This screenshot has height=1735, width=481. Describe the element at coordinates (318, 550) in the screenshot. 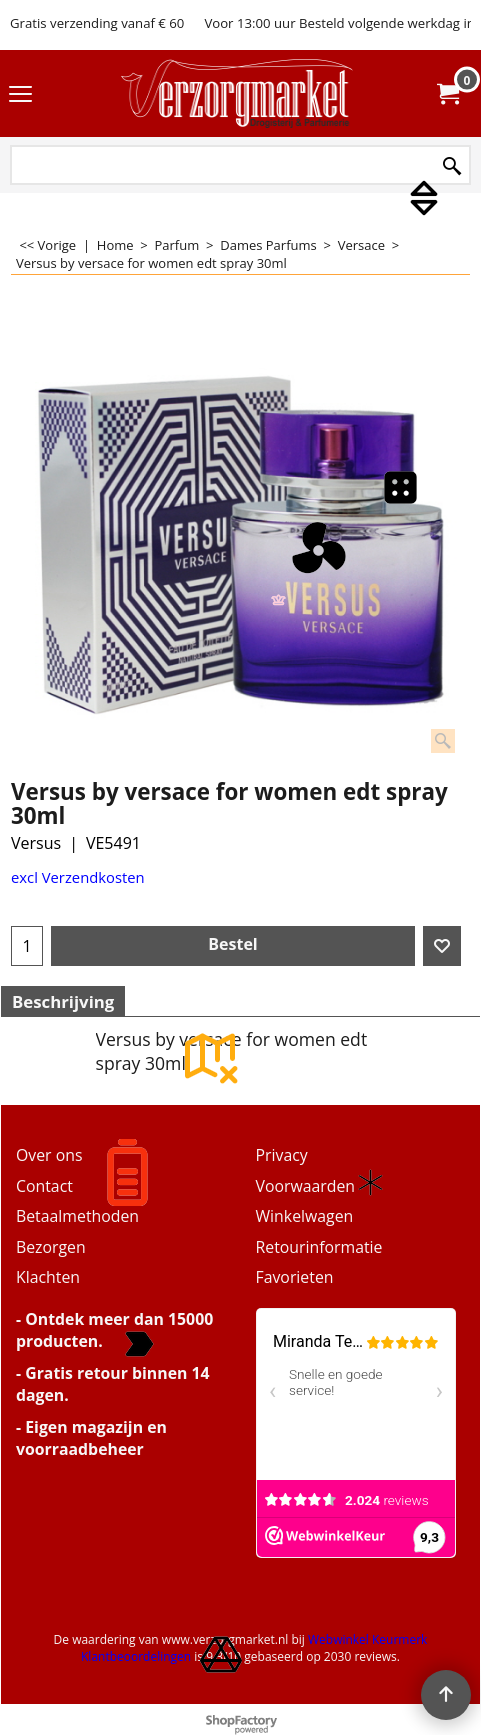

I see `adjust fan or ventilation settings` at that location.